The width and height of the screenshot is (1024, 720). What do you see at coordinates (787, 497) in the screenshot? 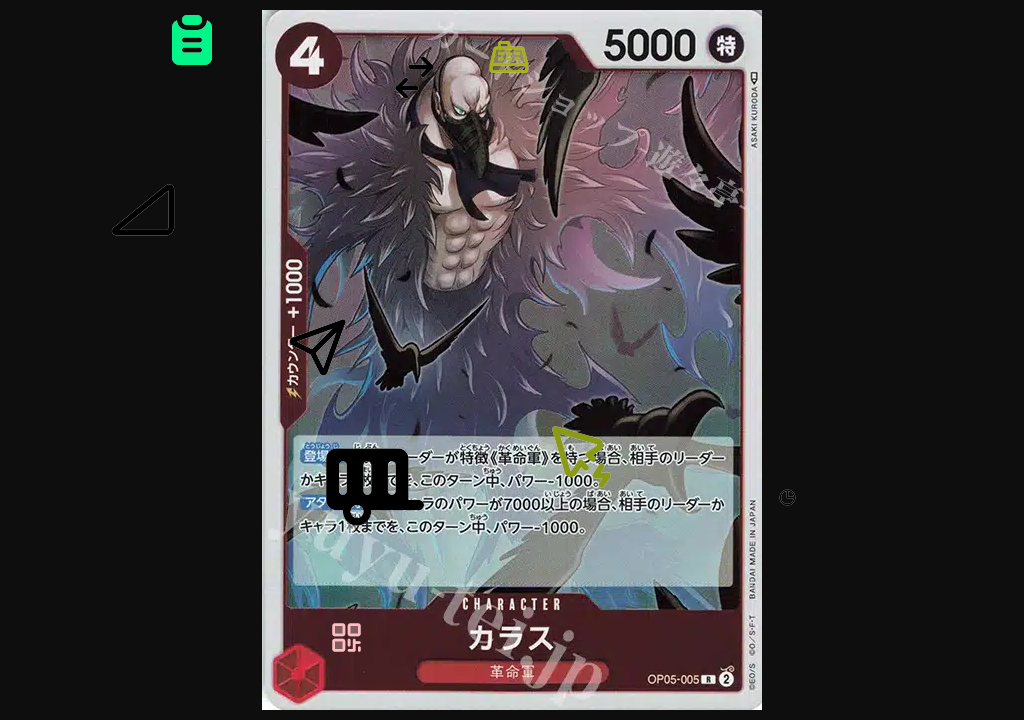
I see `view analytics or statistics breakdown` at bounding box center [787, 497].